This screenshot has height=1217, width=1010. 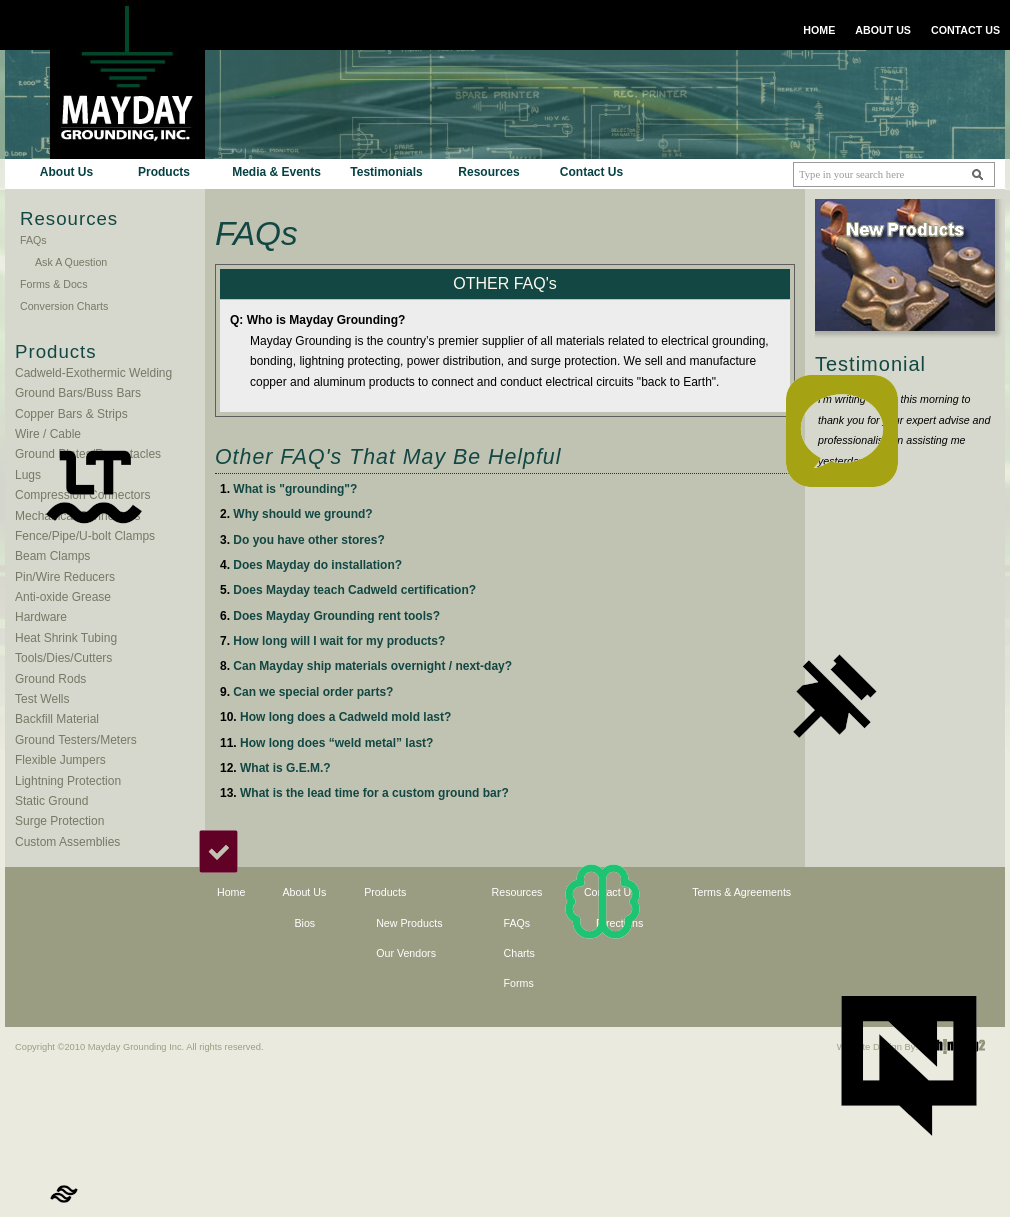 What do you see at coordinates (218, 851) in the screenshot?
I see `mark task as complete` at bounding box center [218, 851].